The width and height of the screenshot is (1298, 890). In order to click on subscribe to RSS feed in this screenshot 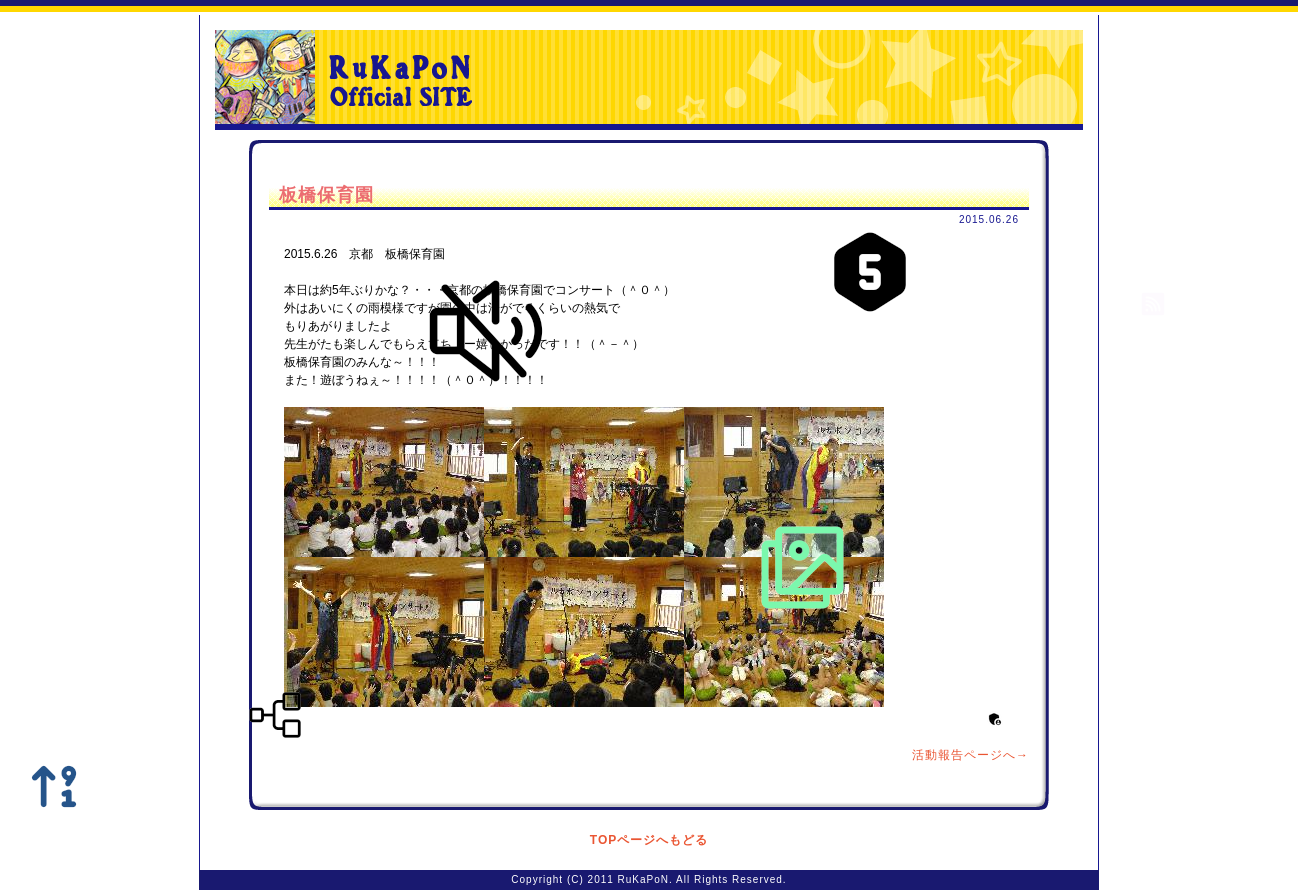, I will do `click(1153, 304)`.